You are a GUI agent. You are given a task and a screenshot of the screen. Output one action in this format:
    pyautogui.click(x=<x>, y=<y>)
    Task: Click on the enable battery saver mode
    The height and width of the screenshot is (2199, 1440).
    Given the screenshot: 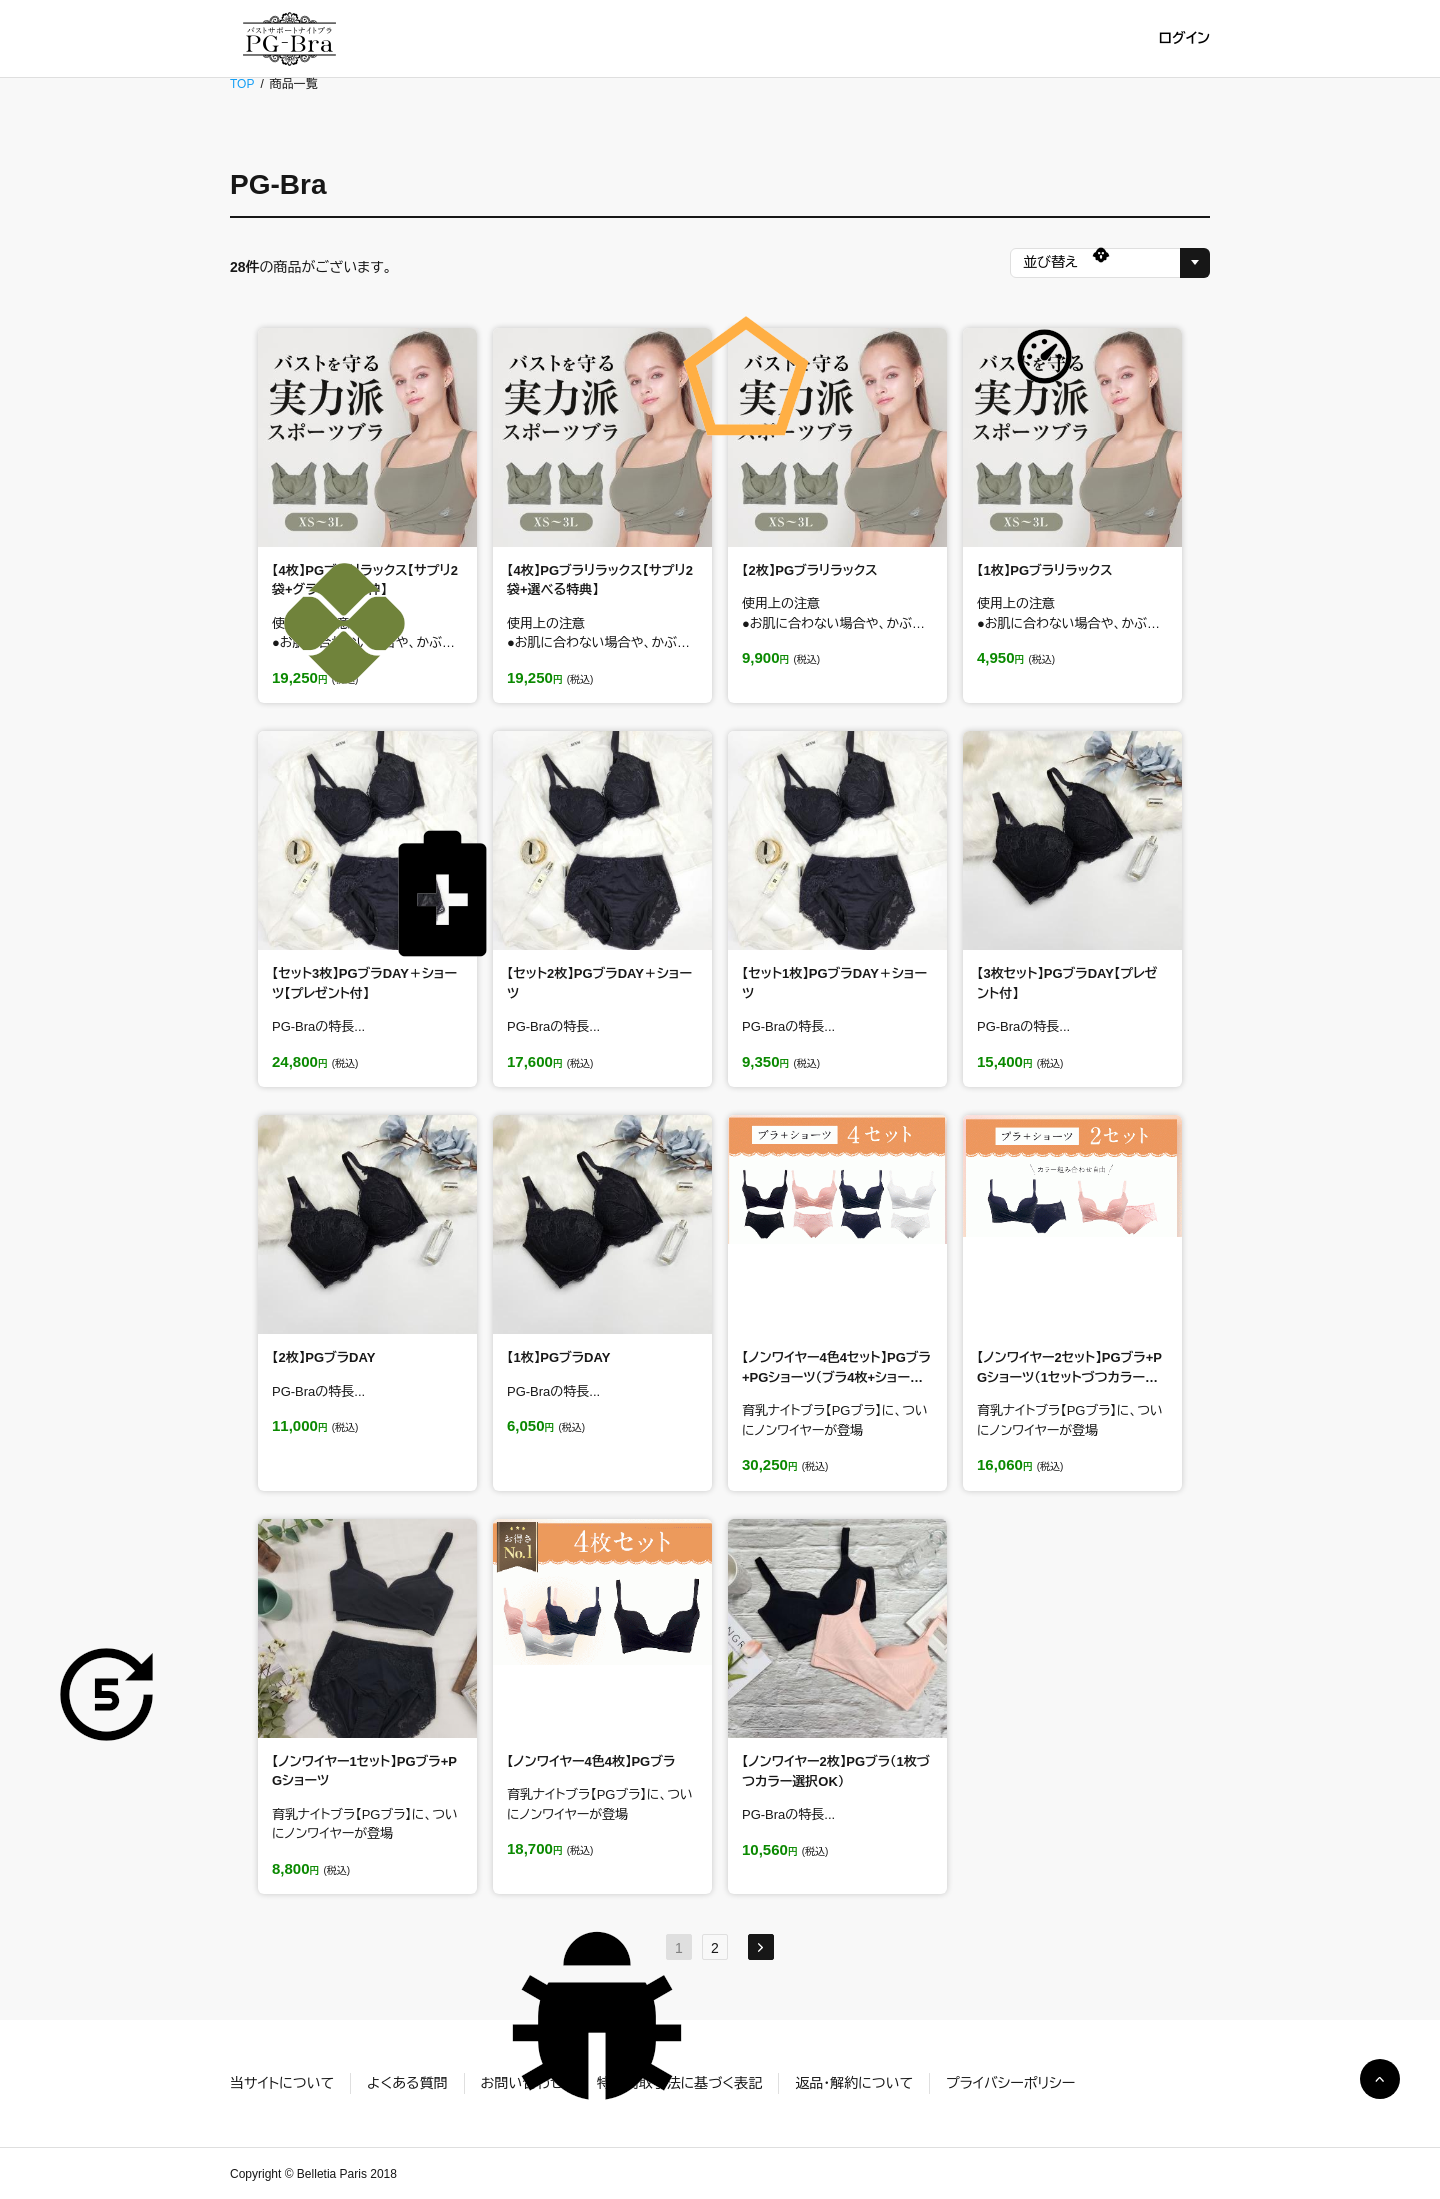 What is the action you would take?
    pyautogui.click(x=442, y=893)
    